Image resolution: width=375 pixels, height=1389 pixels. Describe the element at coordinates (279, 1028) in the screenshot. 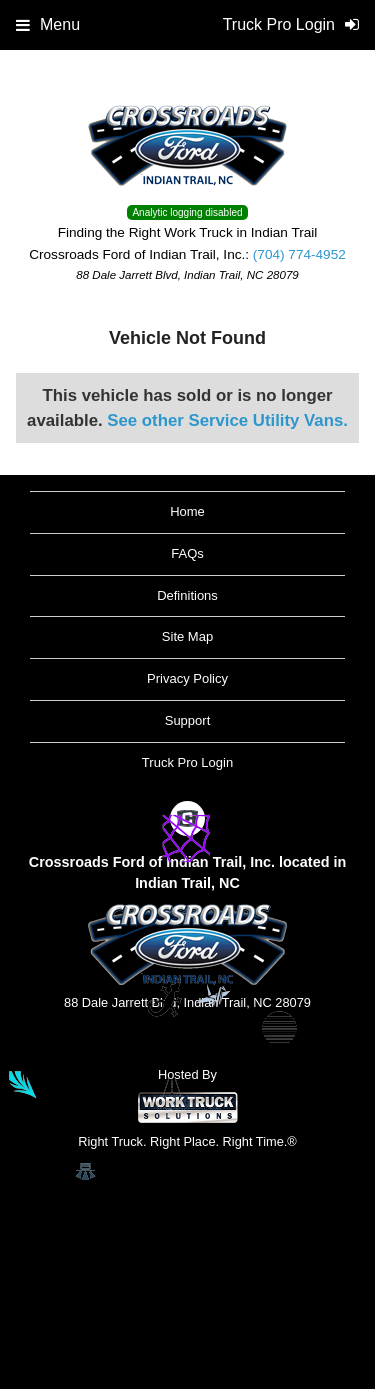

I see `retro or synthwave style sun decoration` at that location.